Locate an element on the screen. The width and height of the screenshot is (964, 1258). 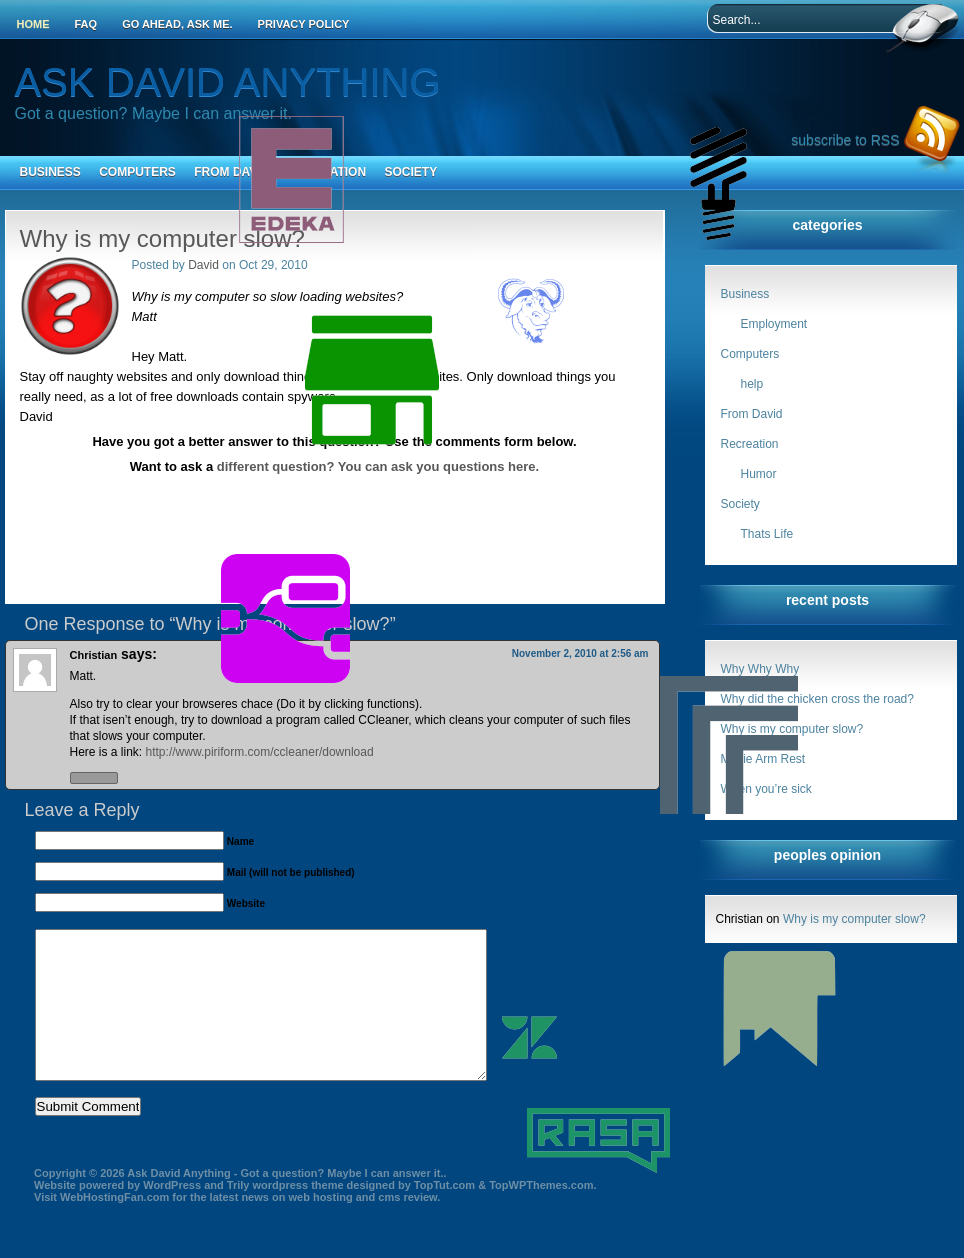
replicate logo - access AI model hosting platform is located at coordinates (729, 745).